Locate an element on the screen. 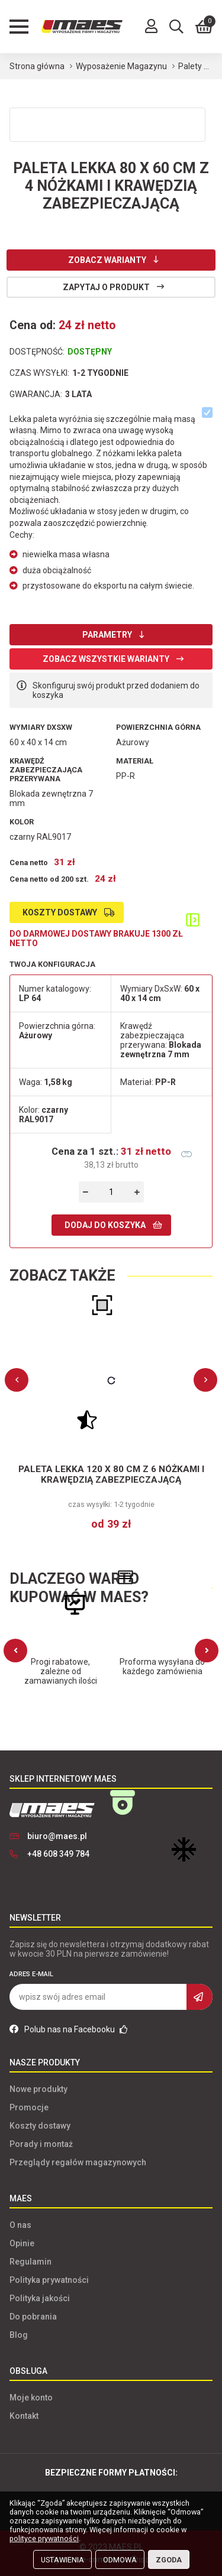  mark task as complete is located at coordinates (207, 412).